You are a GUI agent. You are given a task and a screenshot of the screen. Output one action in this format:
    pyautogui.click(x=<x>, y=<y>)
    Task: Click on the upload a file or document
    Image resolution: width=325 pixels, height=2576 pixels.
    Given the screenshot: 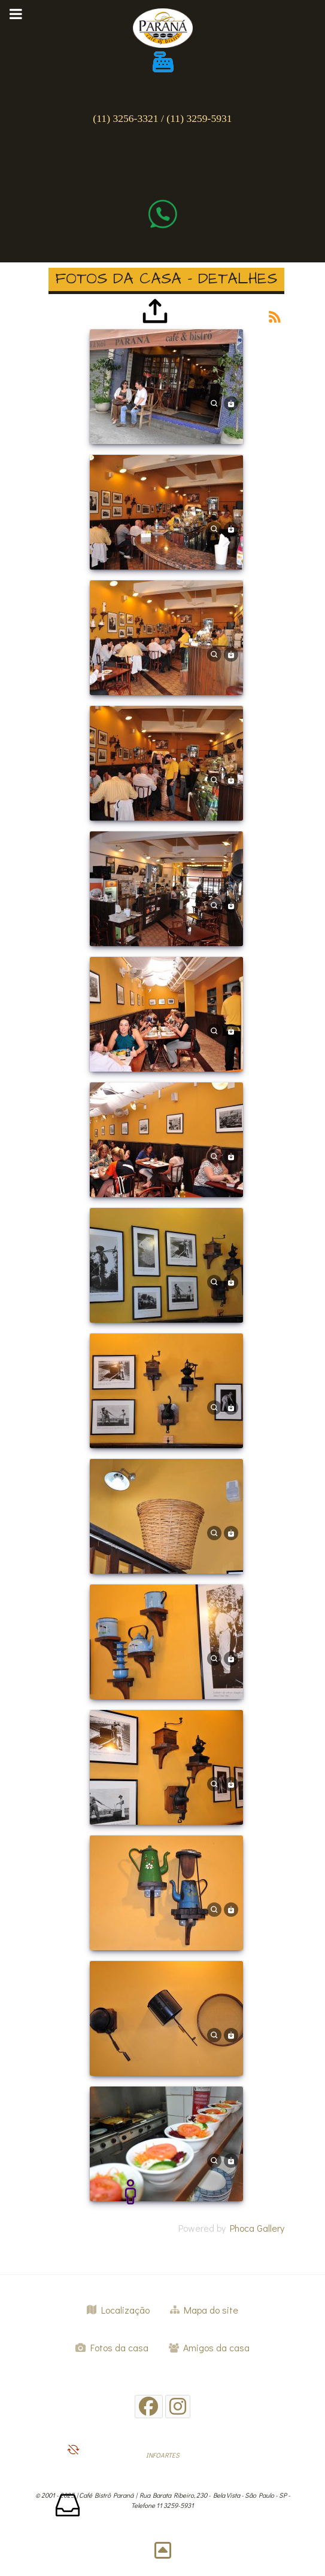 What is the action you would take?
    pyautogui.click(x=155, y=312)
    